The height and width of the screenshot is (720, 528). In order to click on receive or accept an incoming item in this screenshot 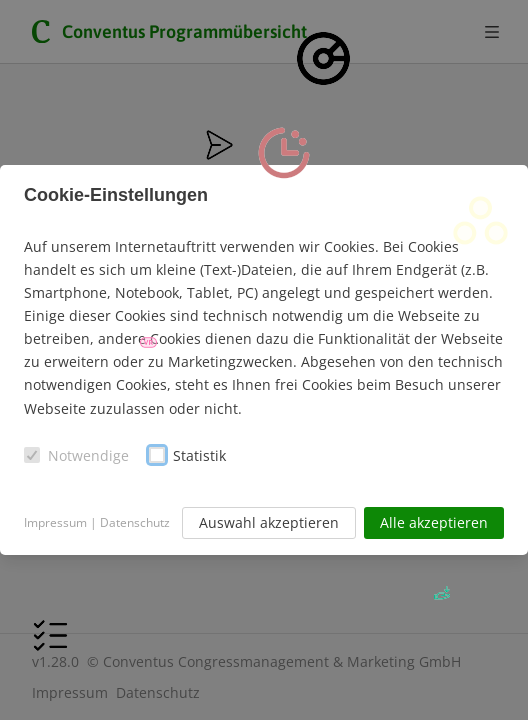, I will do `click(442, 593)`.